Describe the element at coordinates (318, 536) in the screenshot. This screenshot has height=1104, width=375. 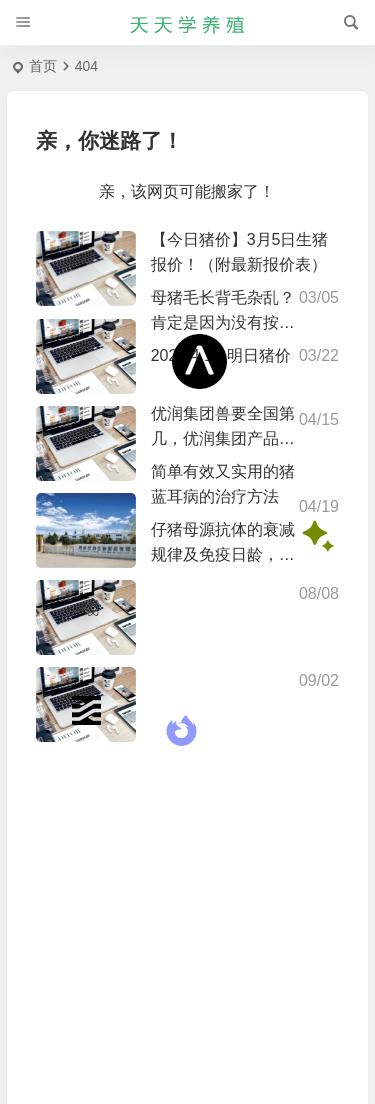
I see `open Google Bard AI assistant` at that location.